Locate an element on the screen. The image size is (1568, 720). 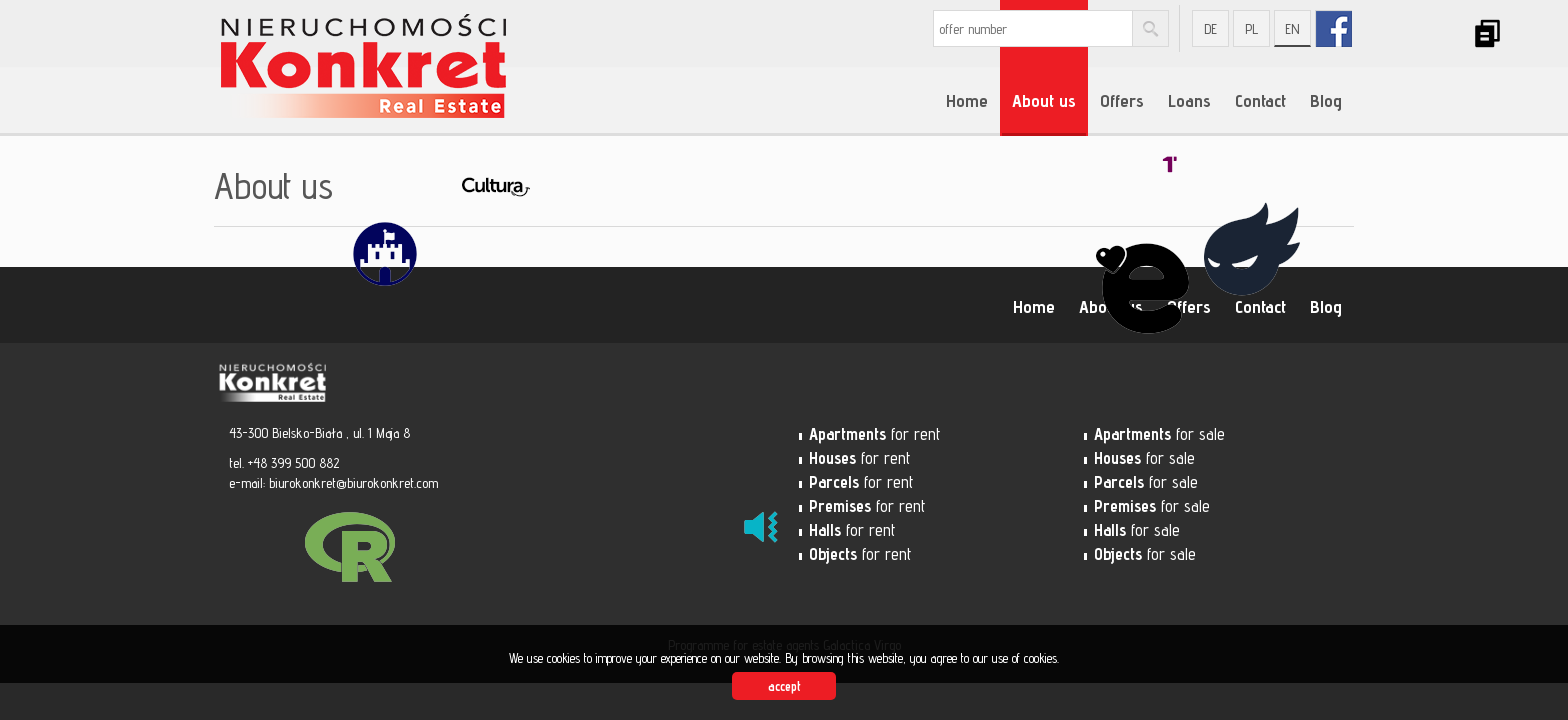
open the ente app is located at coordinates (1142, 288).